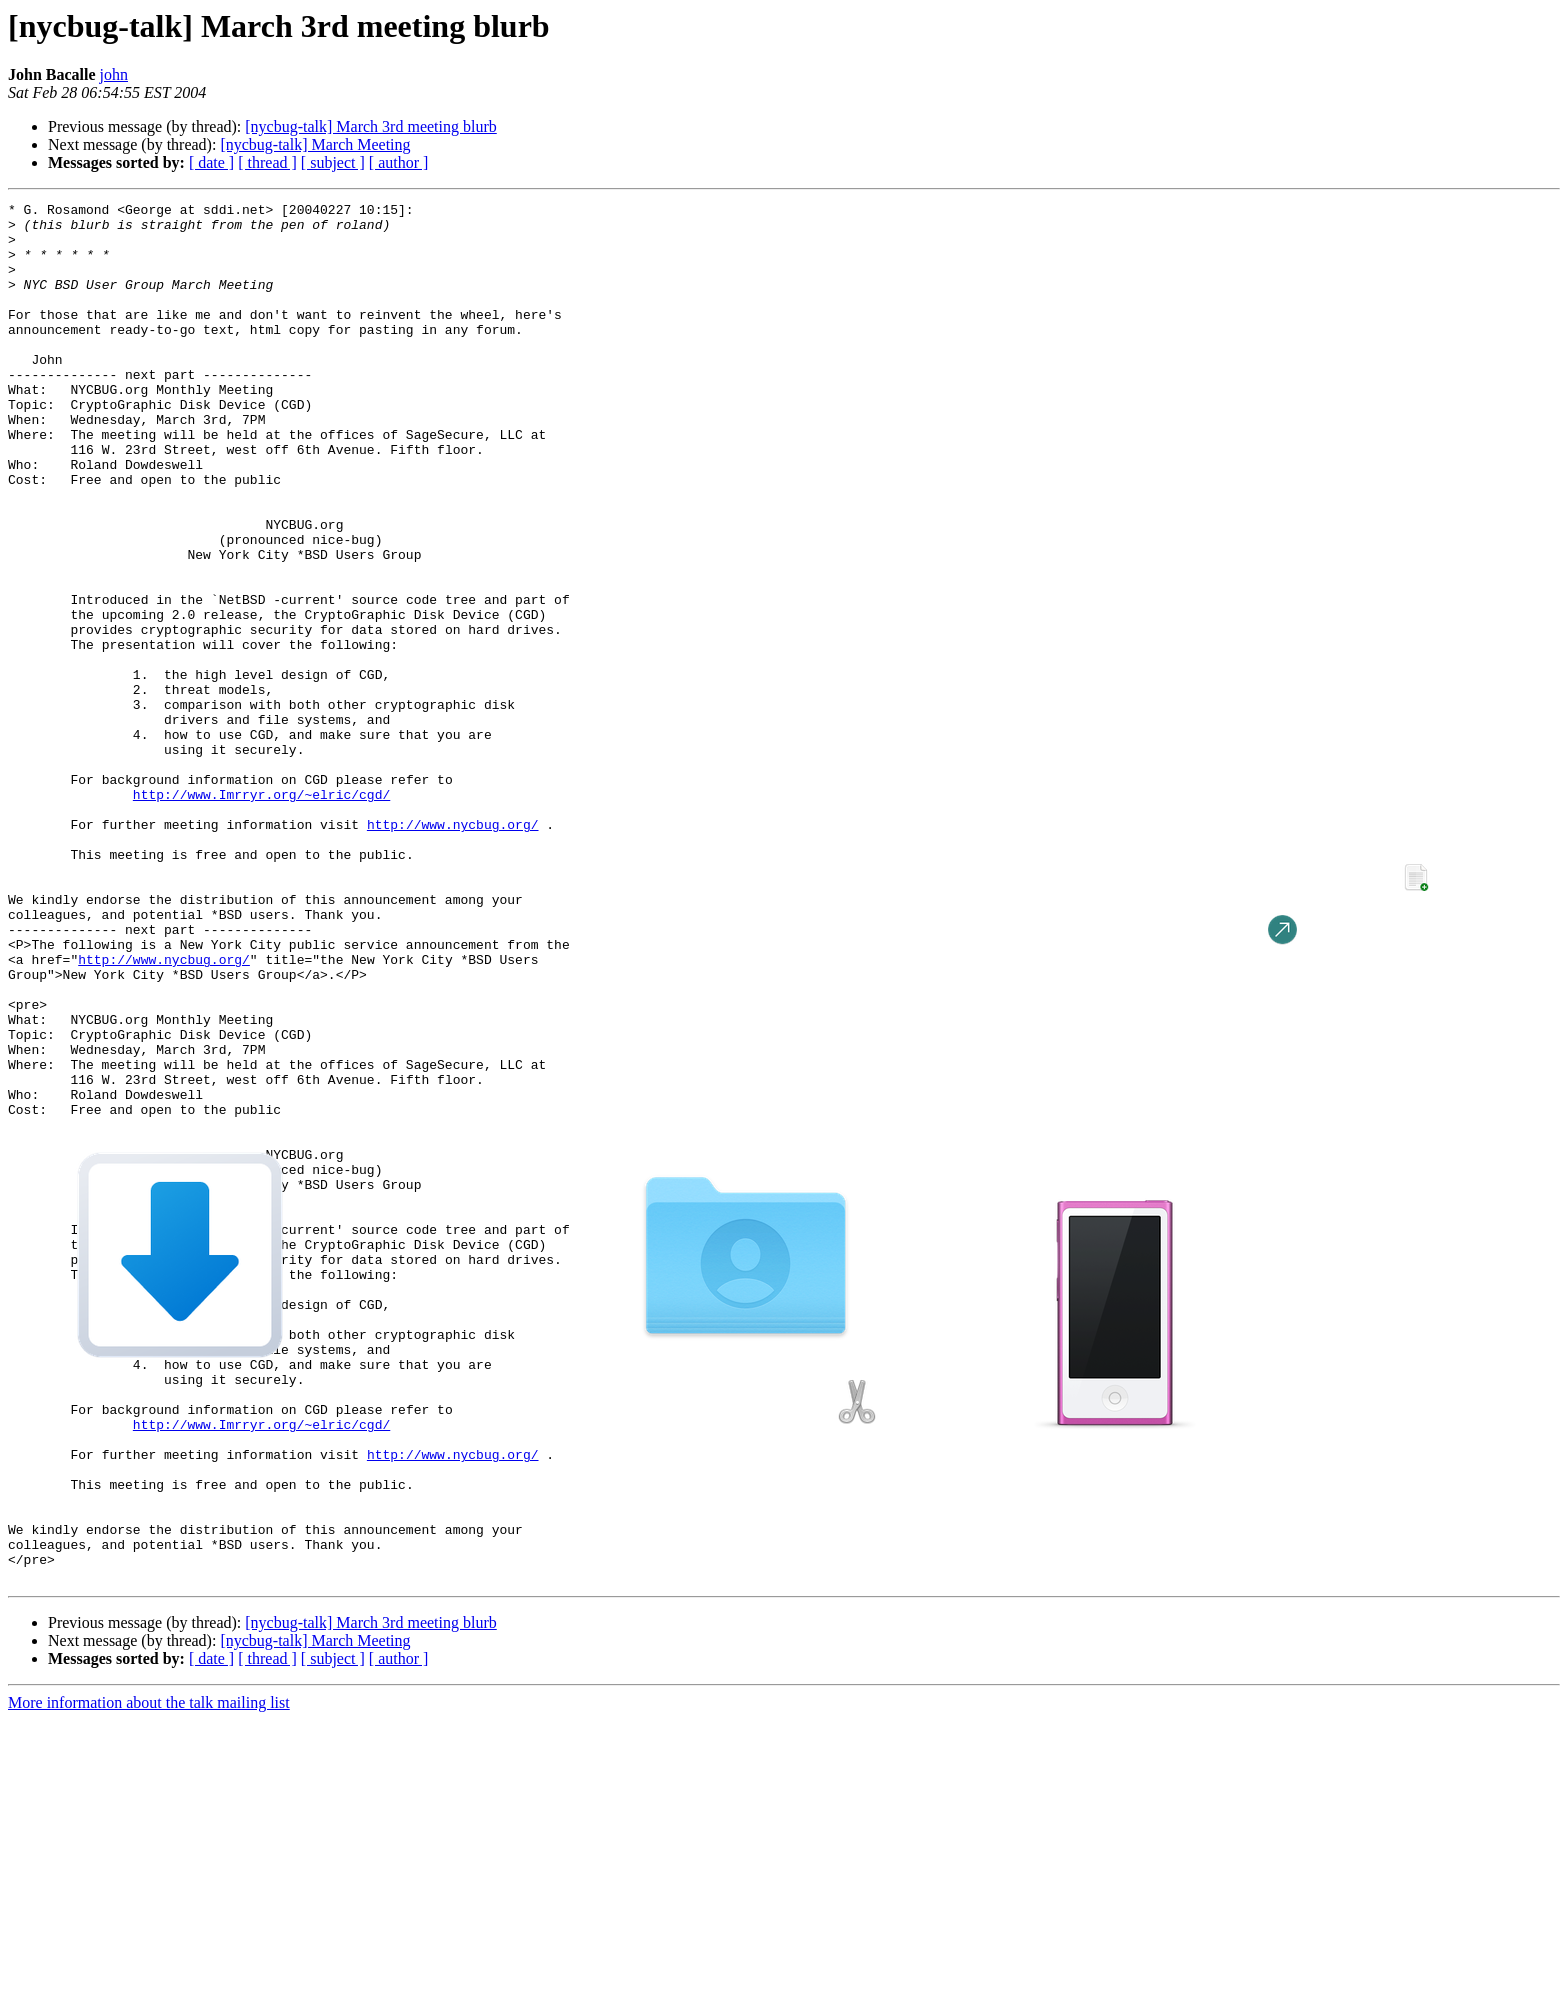 The width and height of the screenshot is (1568, 1996). What do you see at coordinates (180, 1255) in the screenshot?
I see `download a file or content` at bounding box center [180, 1255].